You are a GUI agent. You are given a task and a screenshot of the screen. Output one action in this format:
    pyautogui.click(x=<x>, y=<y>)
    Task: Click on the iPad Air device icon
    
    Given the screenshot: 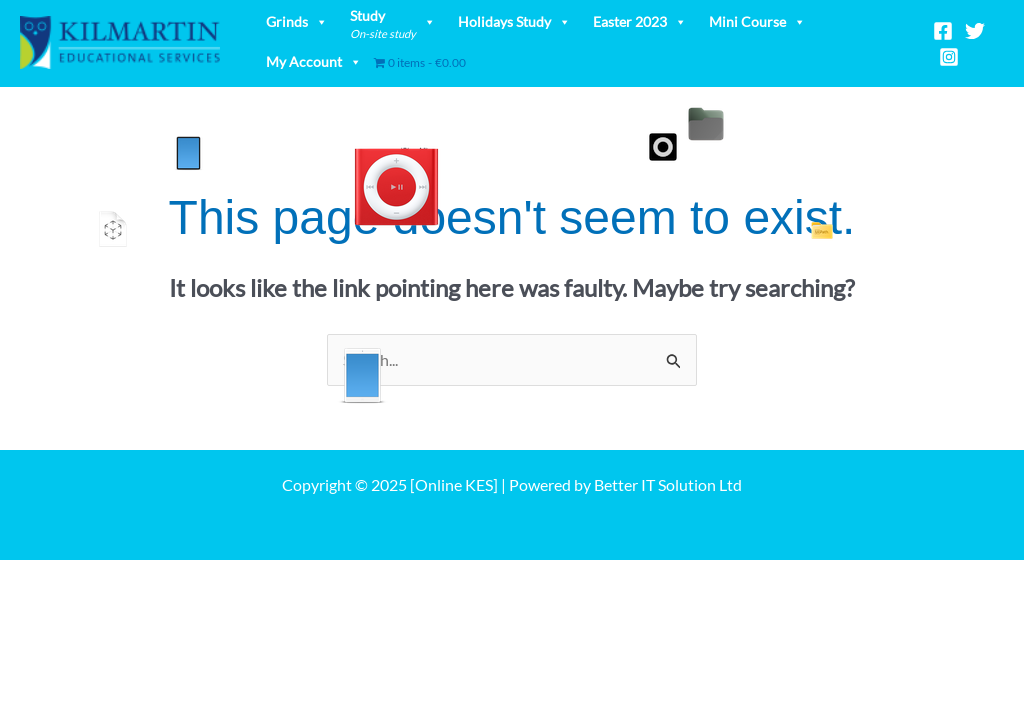 What is the action you would take?
    pyautogui.click(x=188, y=153)
    